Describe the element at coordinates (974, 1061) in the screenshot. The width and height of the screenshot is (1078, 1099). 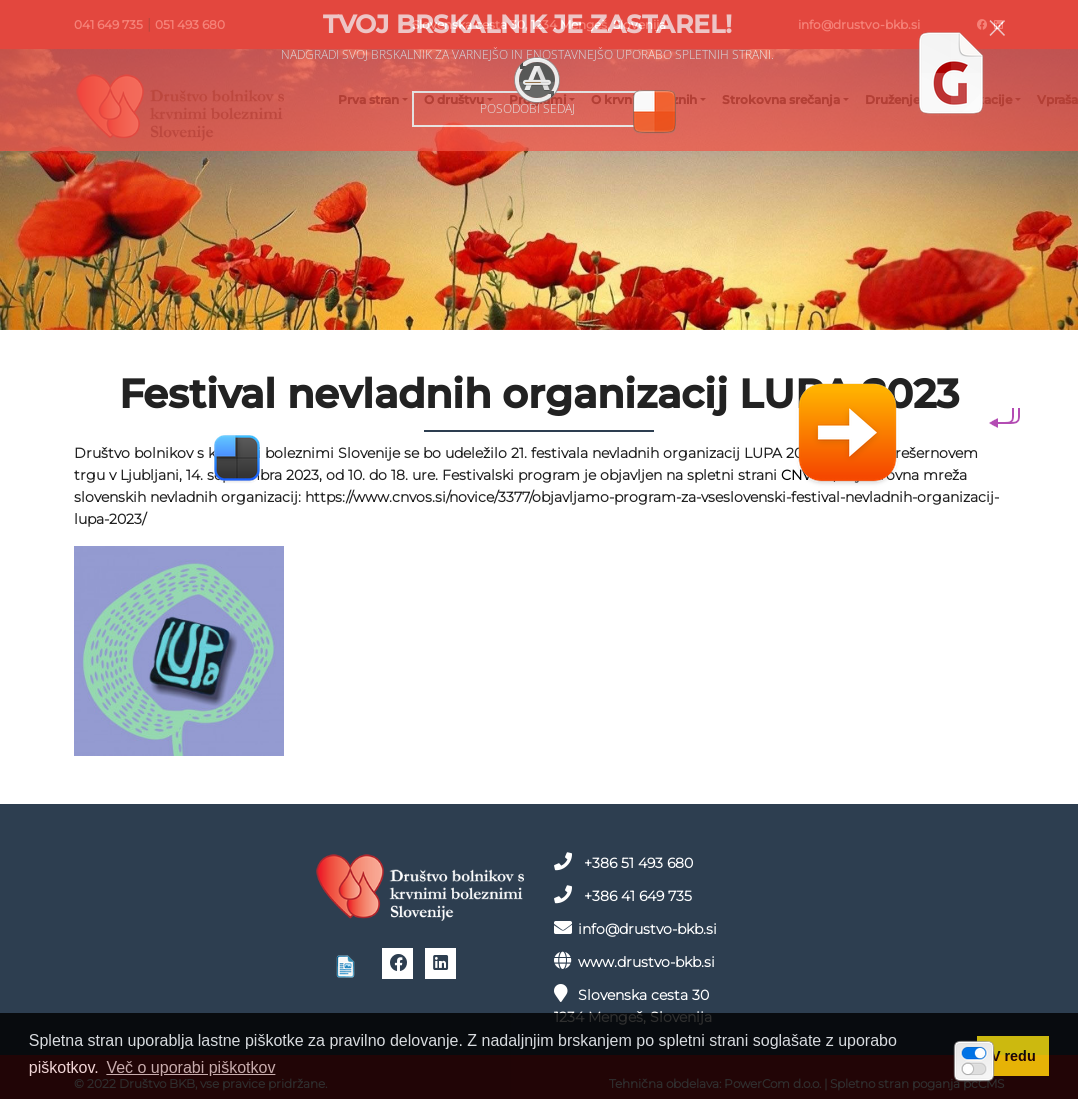
I see `open gnome tweaks application` at that location.